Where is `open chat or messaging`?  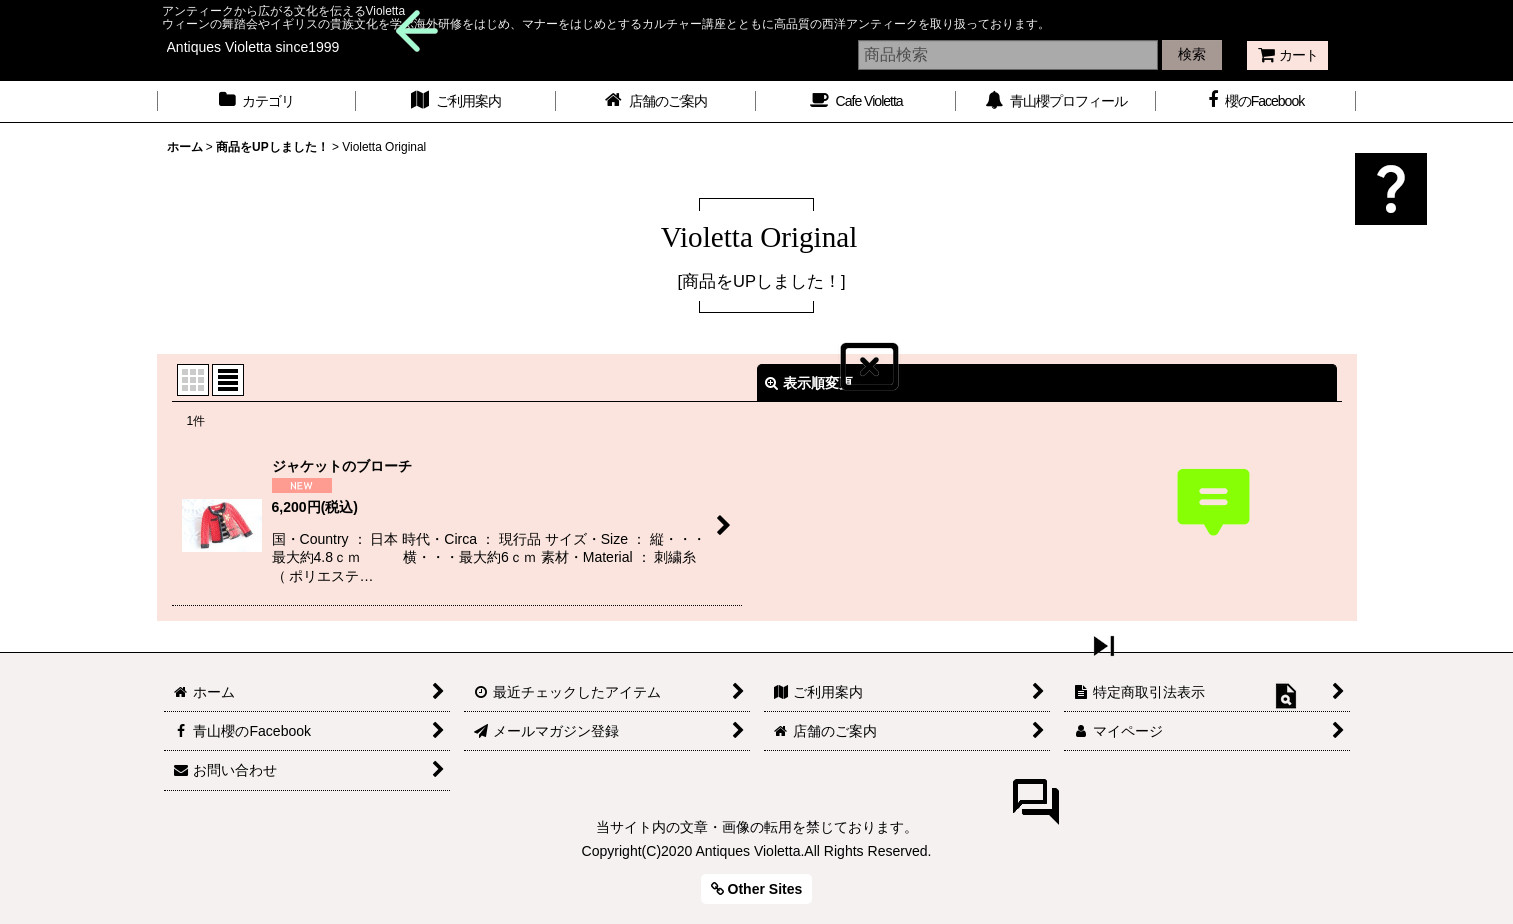 open chat or messaging is located at coordinates (1213, 499).